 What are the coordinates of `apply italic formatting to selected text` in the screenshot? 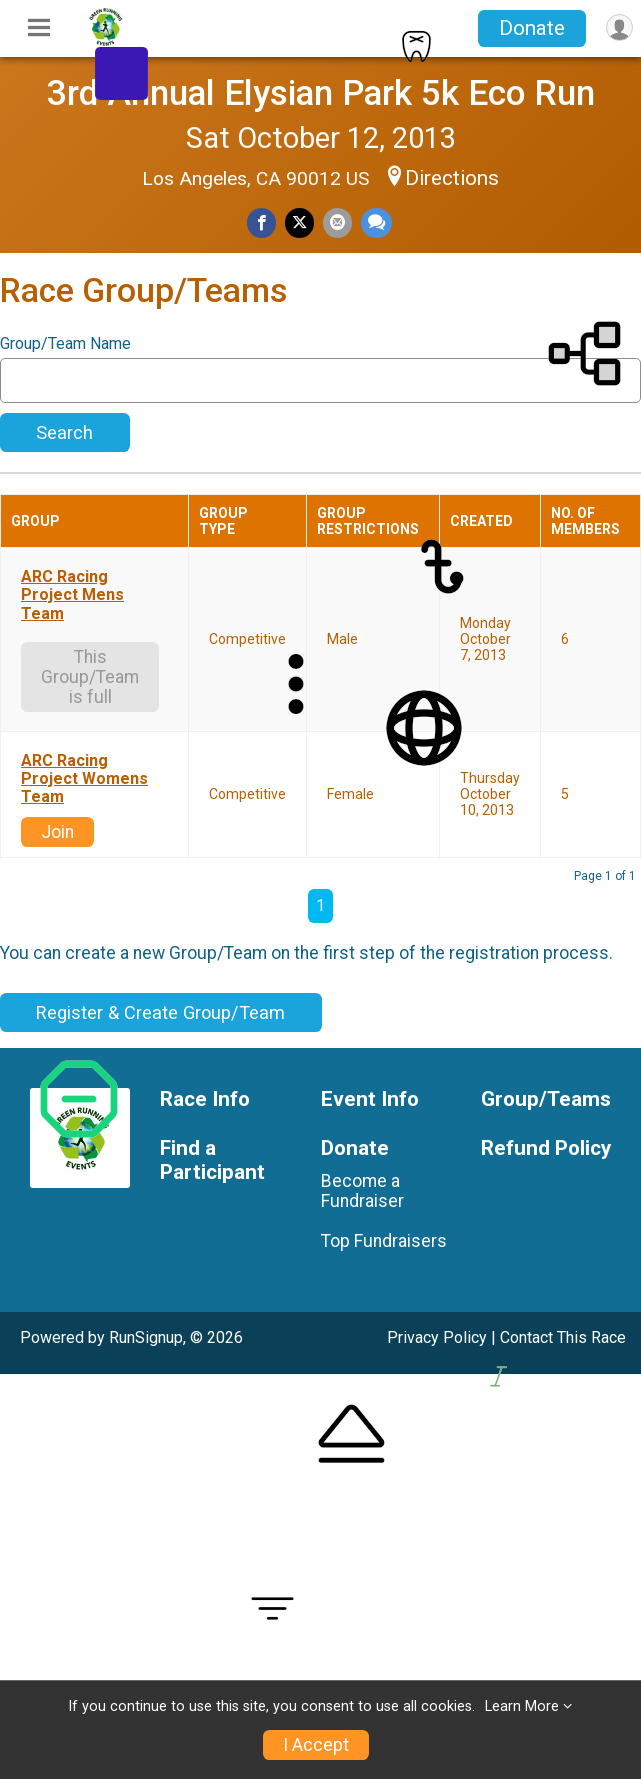 It's located at (498, 1376).